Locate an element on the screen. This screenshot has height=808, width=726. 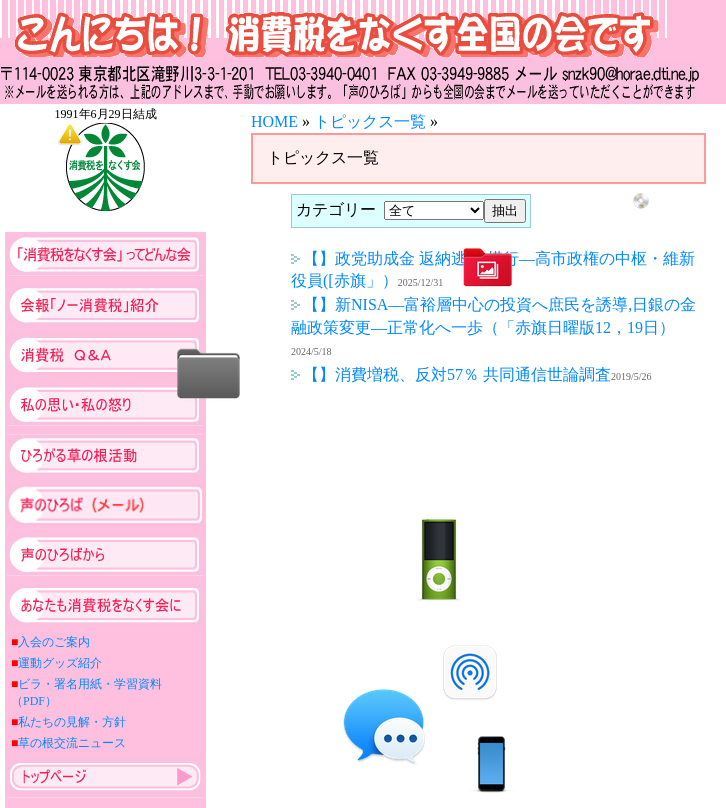
open 4K Slideshow Maker project folder is located at coordinates (487, 268).